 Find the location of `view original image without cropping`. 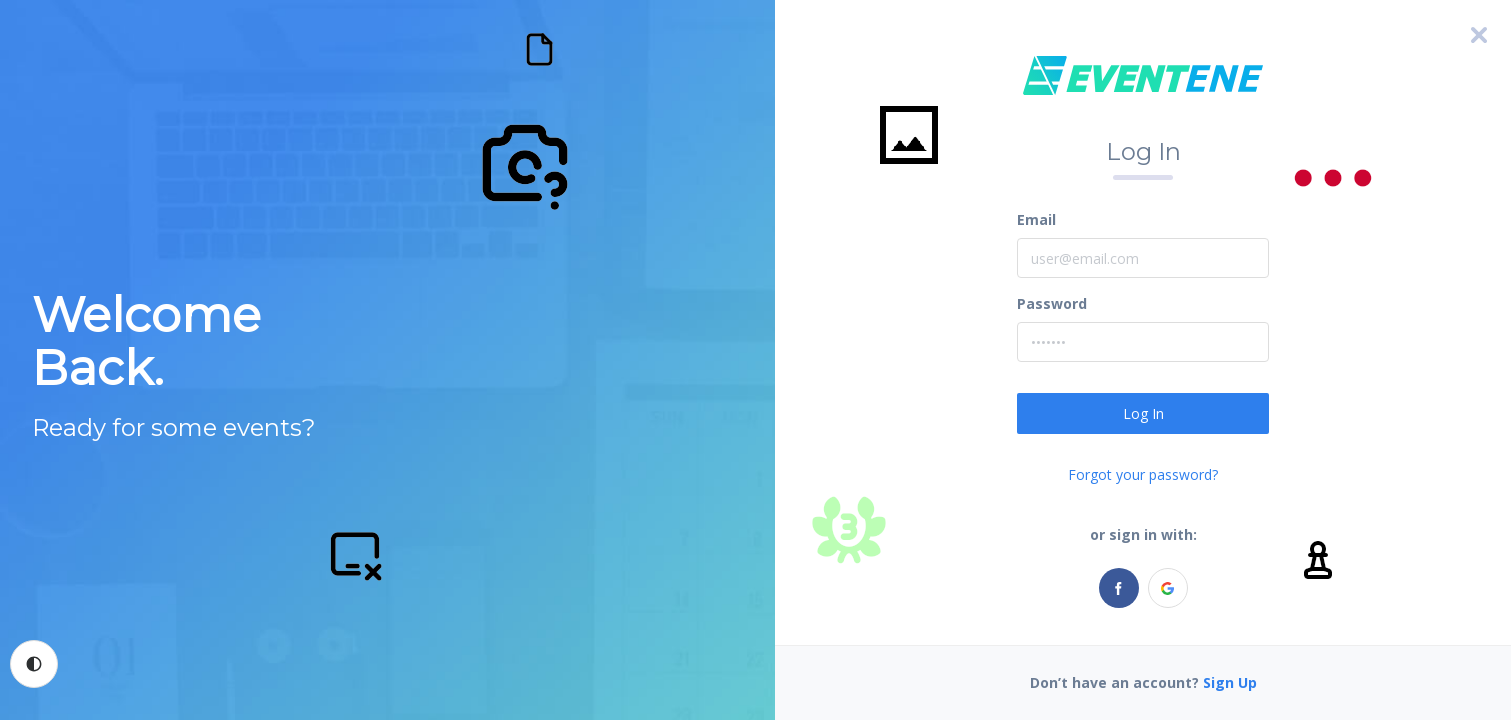

view original image without cropping is located at coordinates (909, 135).